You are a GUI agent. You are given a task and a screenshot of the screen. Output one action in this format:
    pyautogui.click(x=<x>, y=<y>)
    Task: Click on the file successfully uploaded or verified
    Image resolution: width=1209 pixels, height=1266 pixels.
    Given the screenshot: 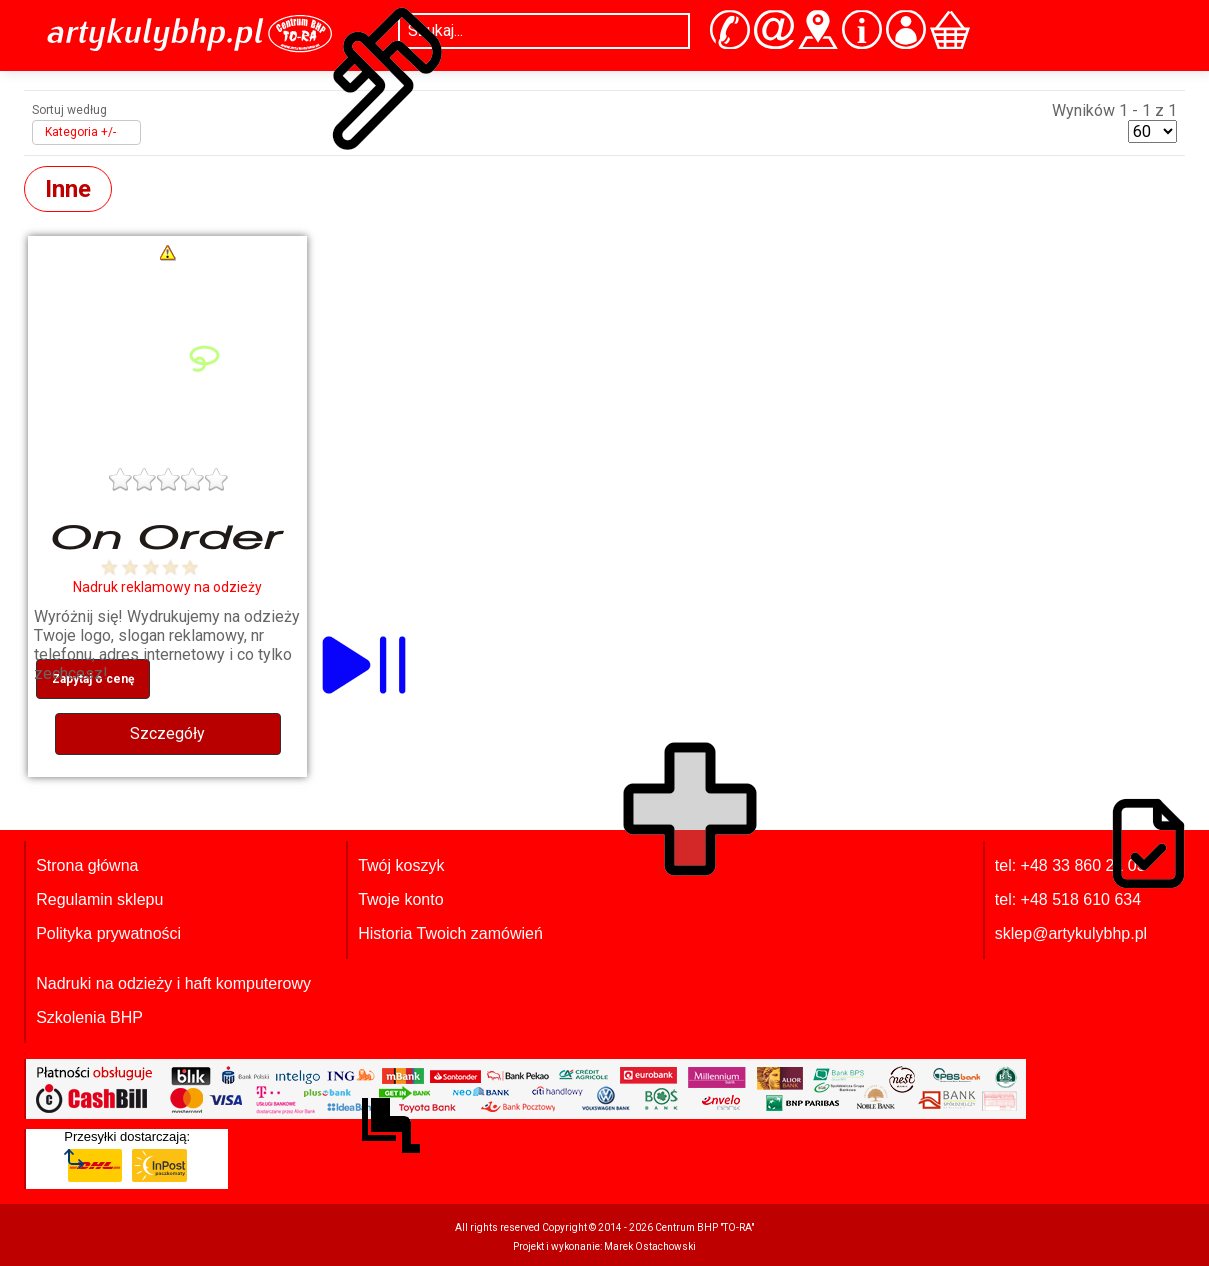 What is the action you would take?
    pyautogui.click(x=1148, y=843)
    